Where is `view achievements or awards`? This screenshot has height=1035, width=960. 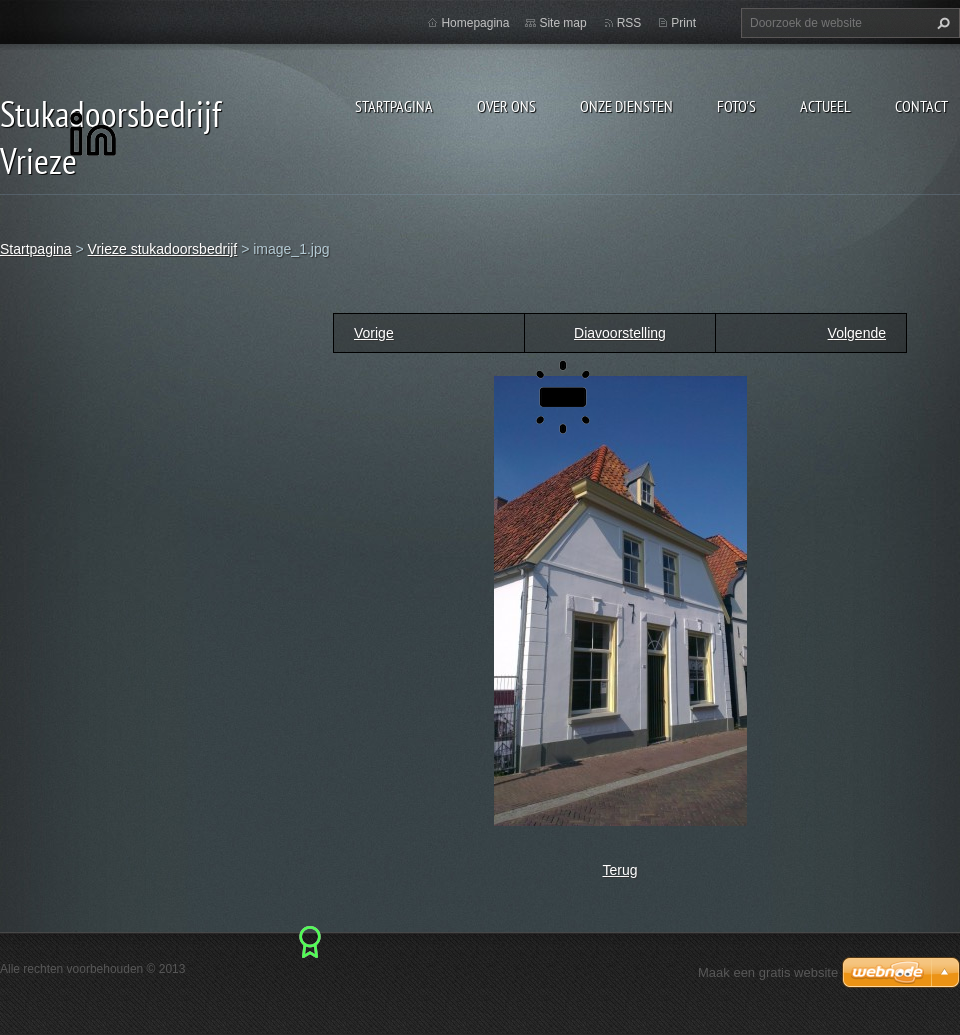
view achievements or awards is located at coordinates (310, 942).